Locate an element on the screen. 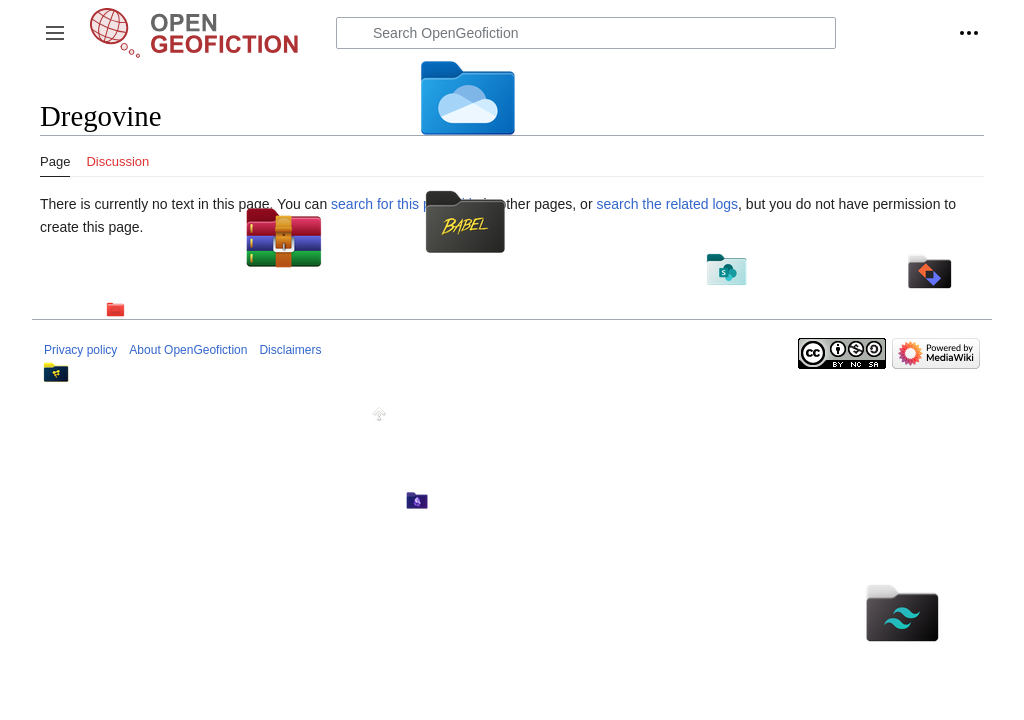 This screenshot has height=720, width=1024. folder containing tailwind css files is located at coordinates (902, 615).